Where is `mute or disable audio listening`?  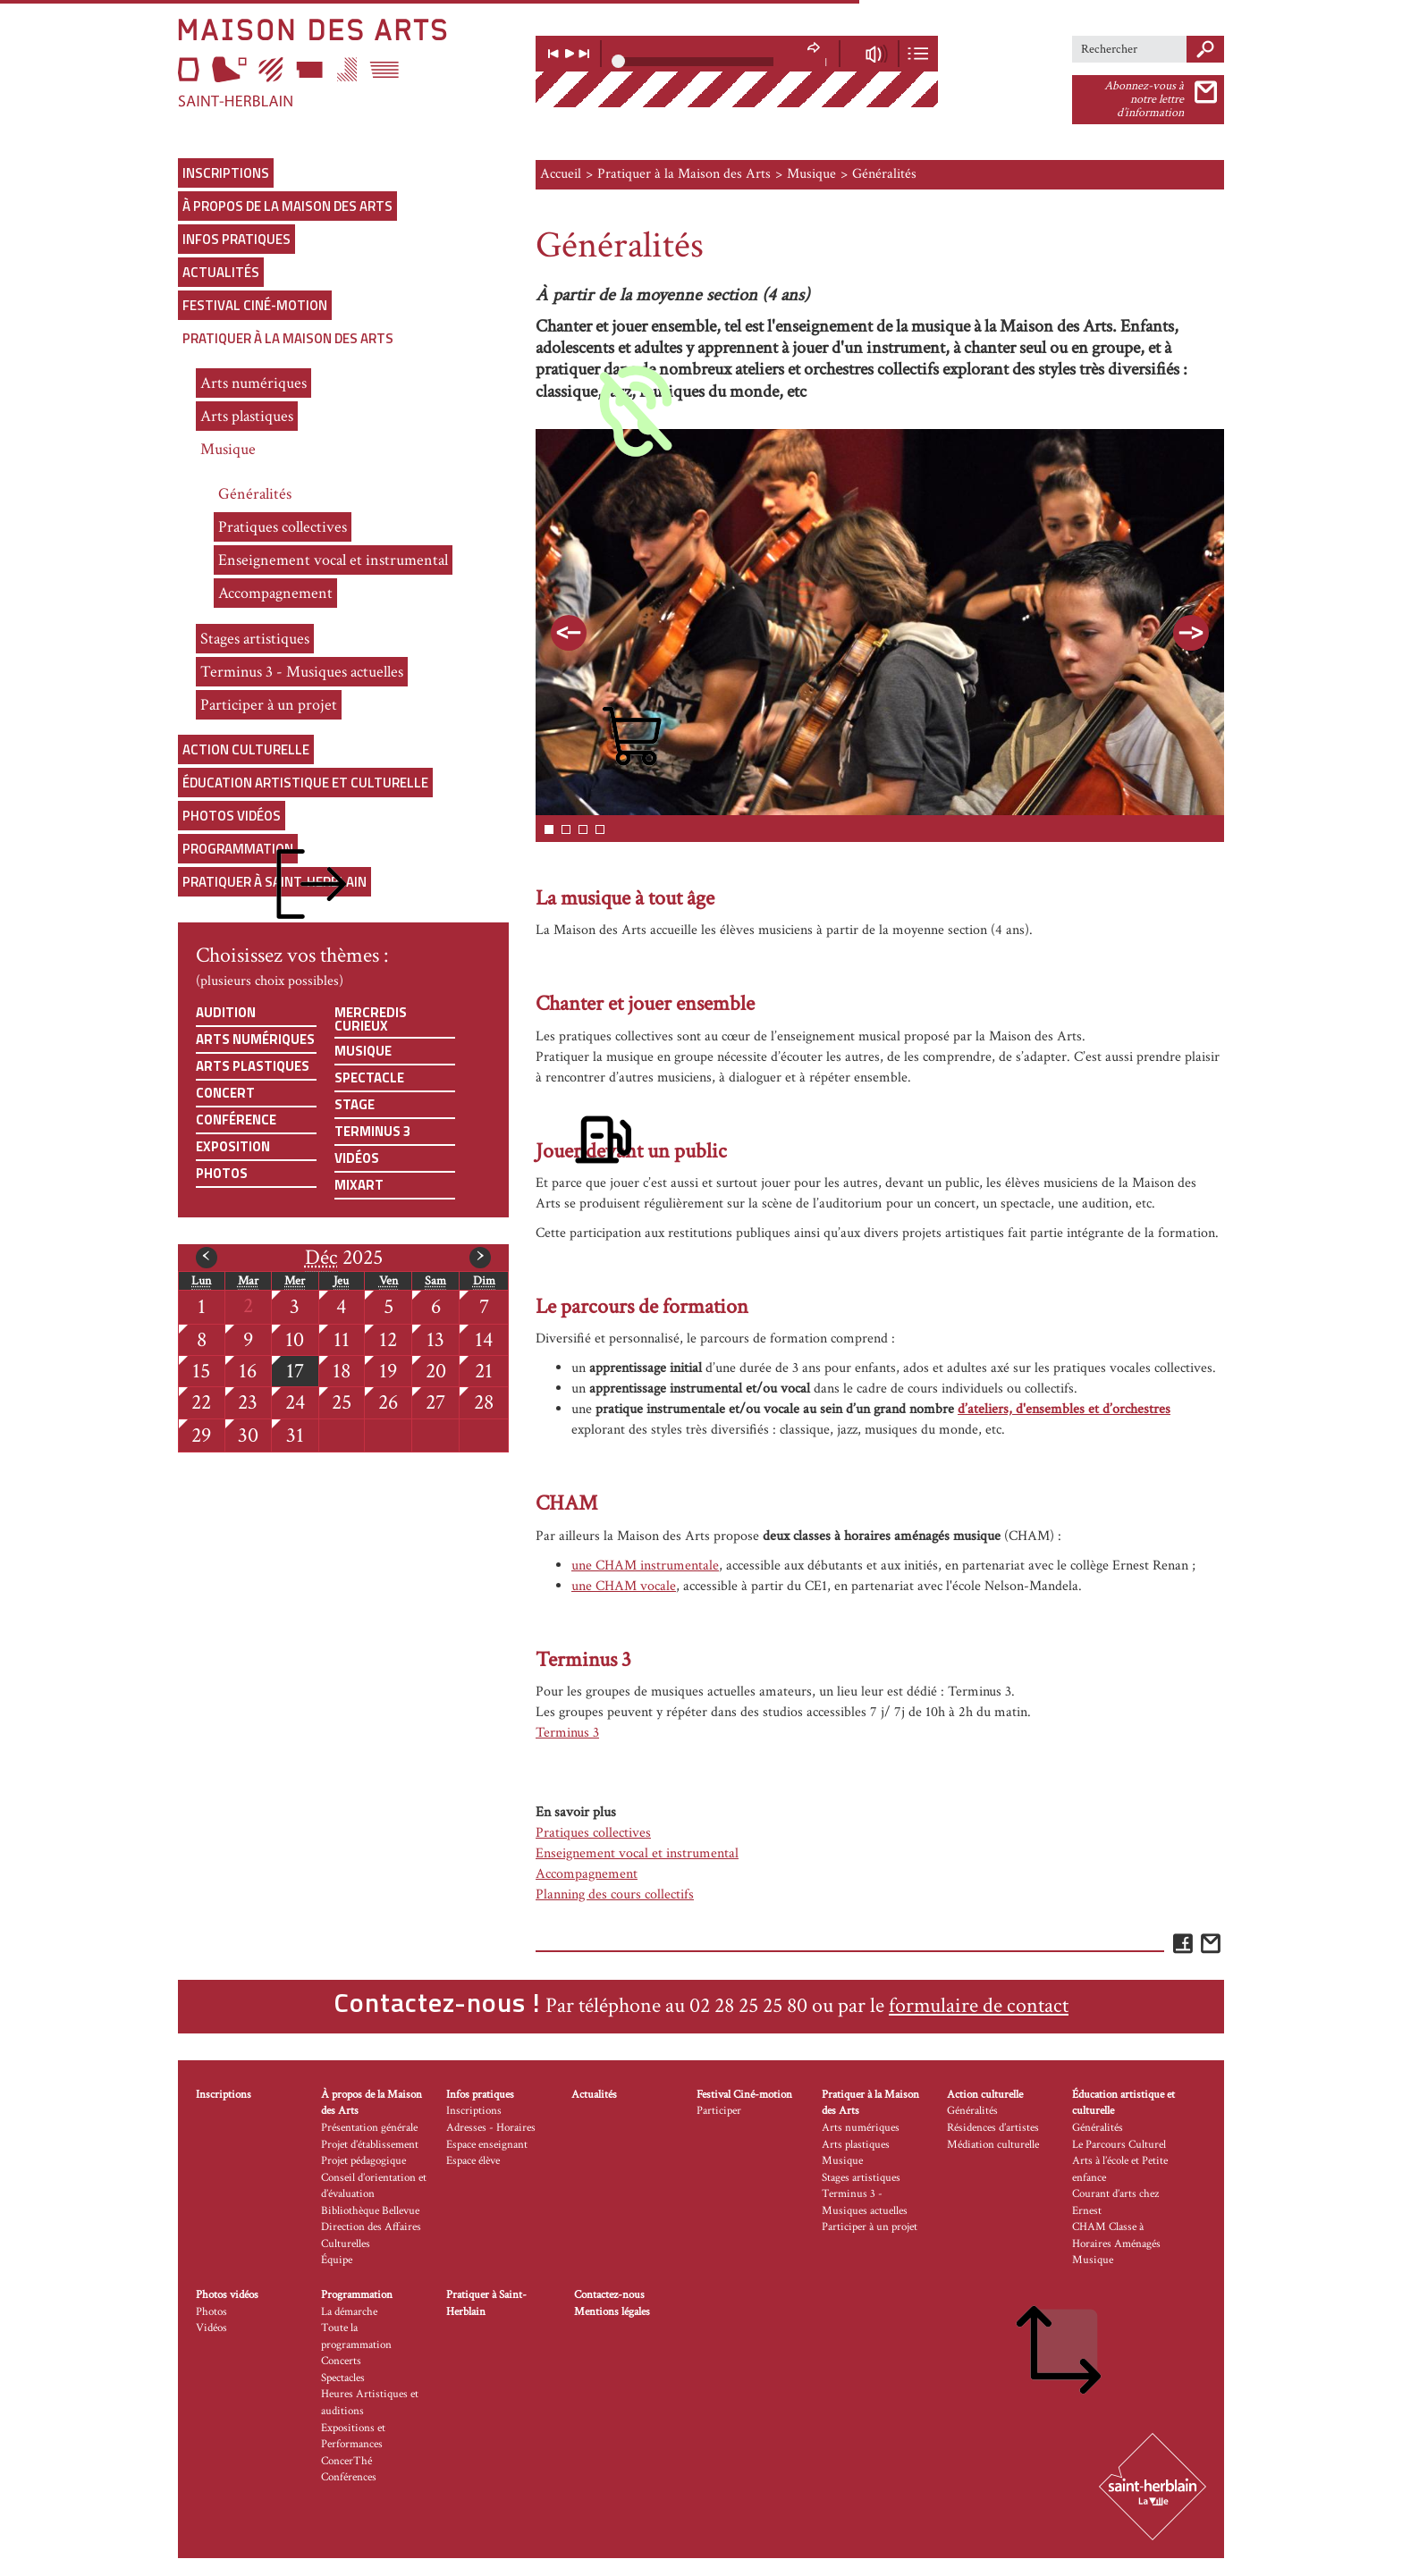 mute or disable audio listening is located at coordinates (636, 411).